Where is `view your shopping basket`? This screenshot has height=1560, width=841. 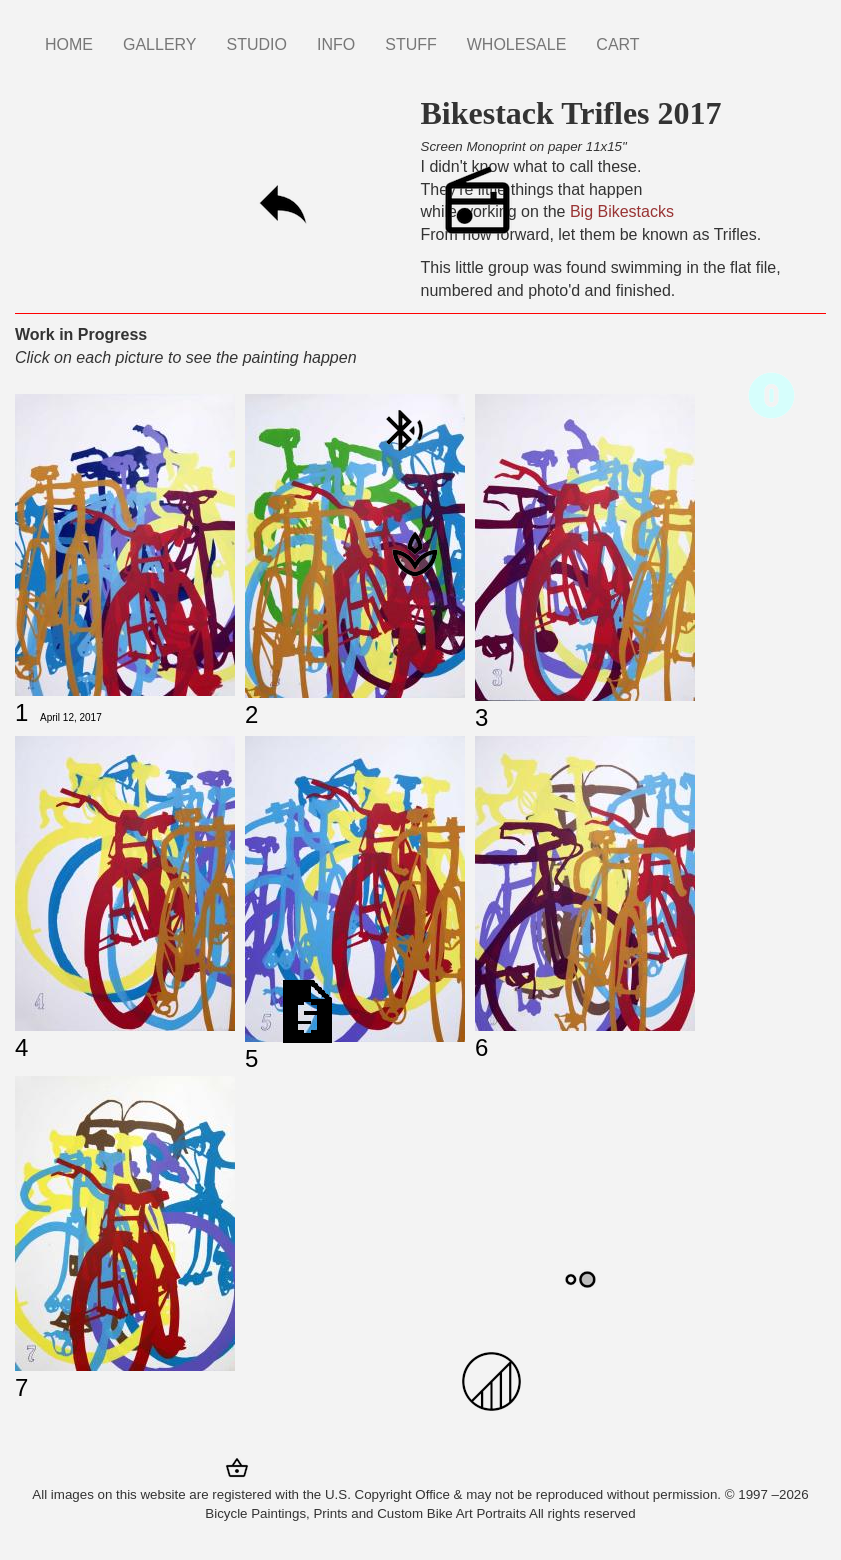
view your shopping basket is located at coordinates (237, 1468).